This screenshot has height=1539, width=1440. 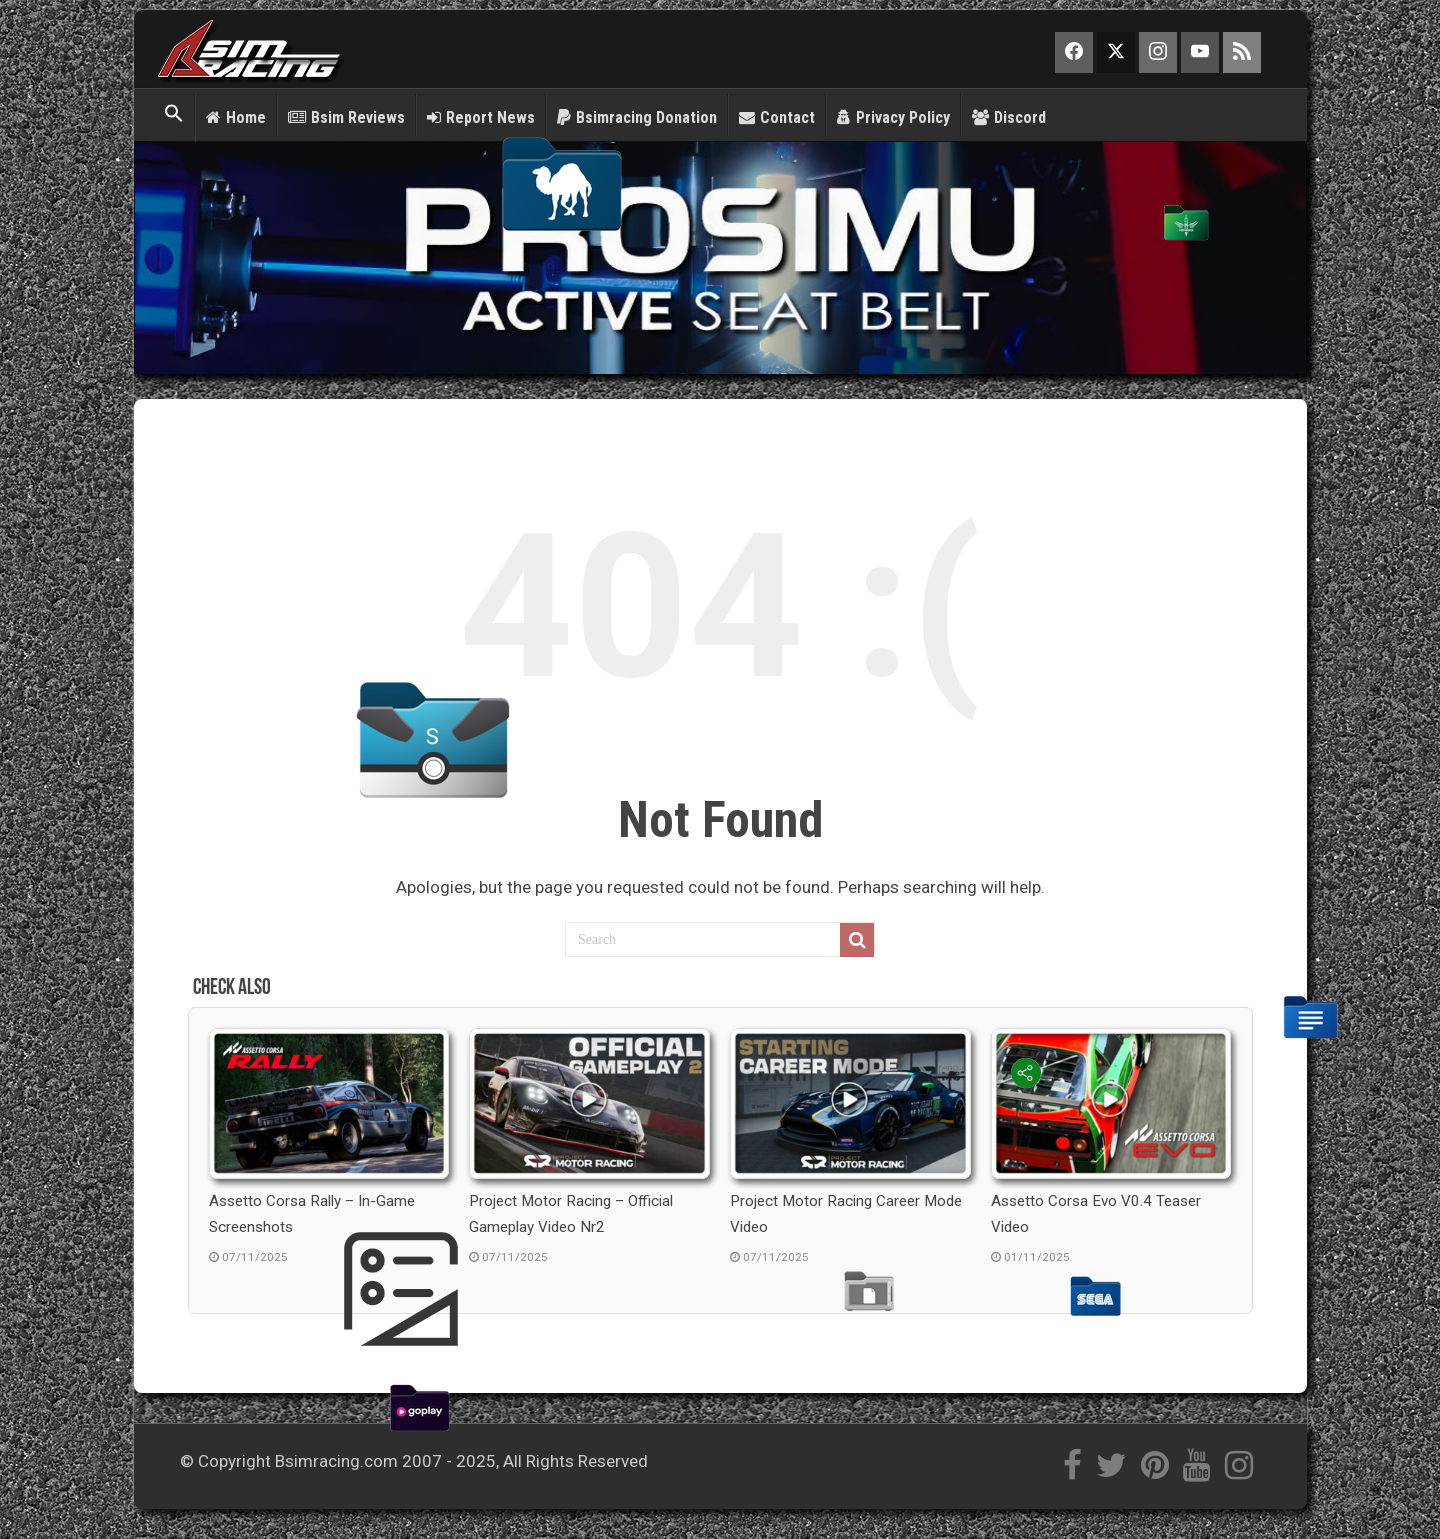 I want to click on access sharing and network preferences, so click(x=1026, y=1073).